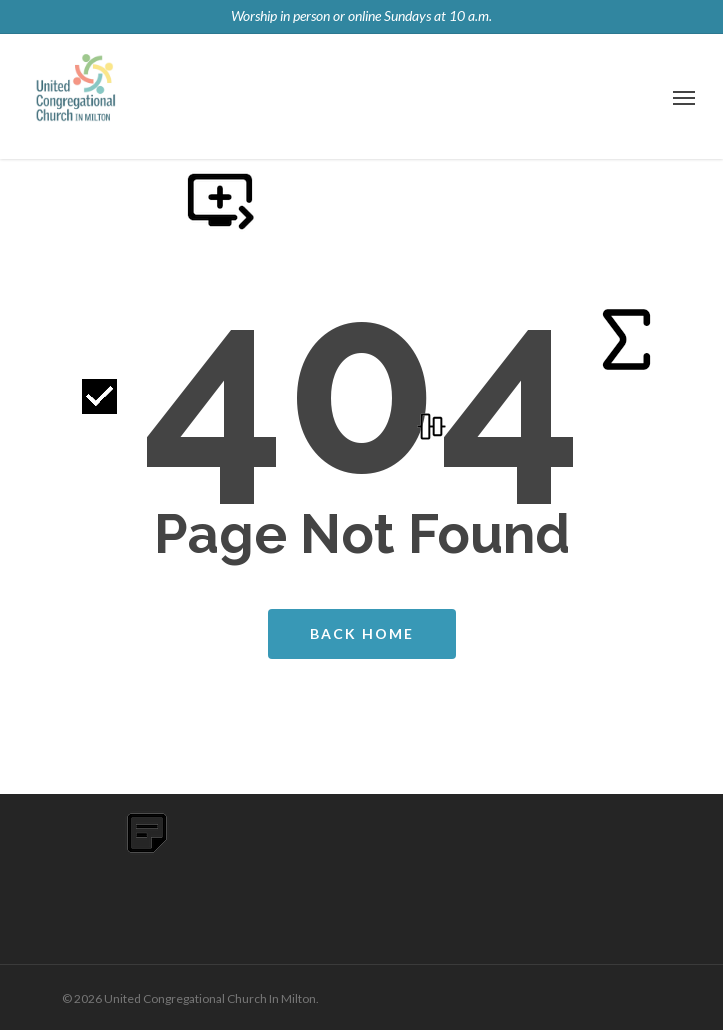 This screenshot has width=723, height=1030. I want to click on calculate sum or total, so click(626, 339).